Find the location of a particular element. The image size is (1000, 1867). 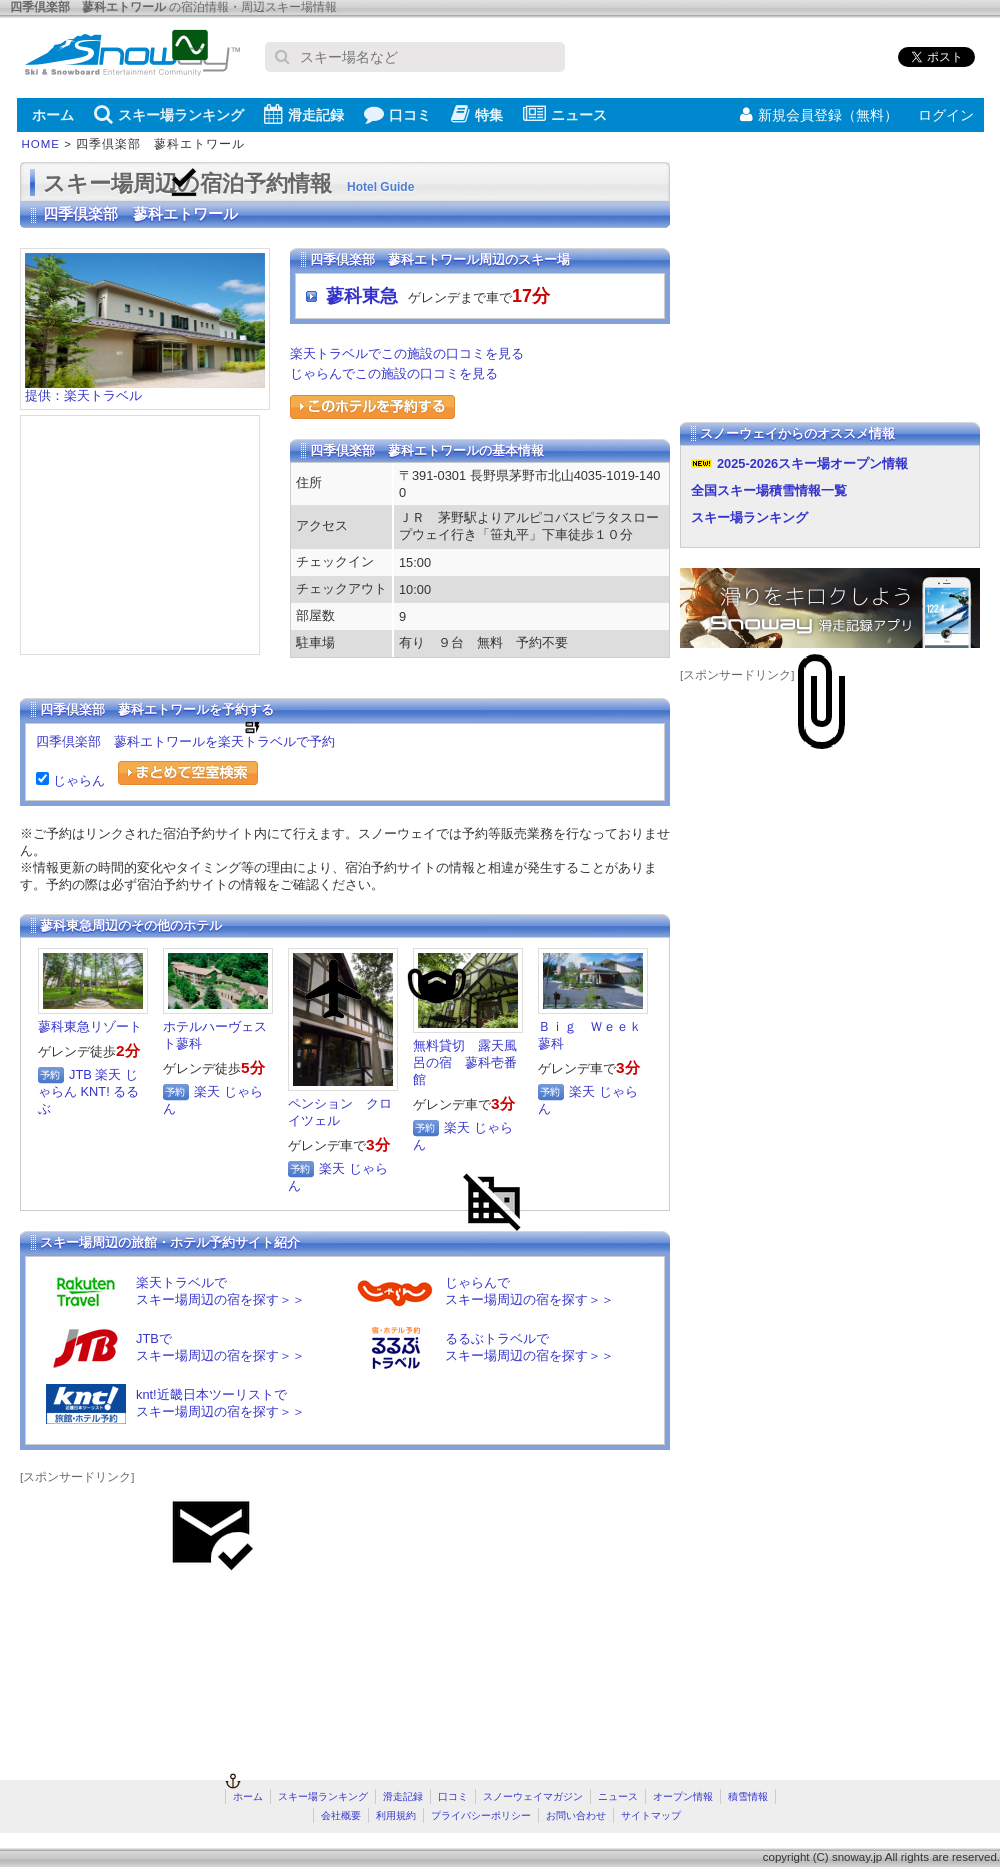

indicates a domain or website is disabled is located at coordinates (494, 1200).